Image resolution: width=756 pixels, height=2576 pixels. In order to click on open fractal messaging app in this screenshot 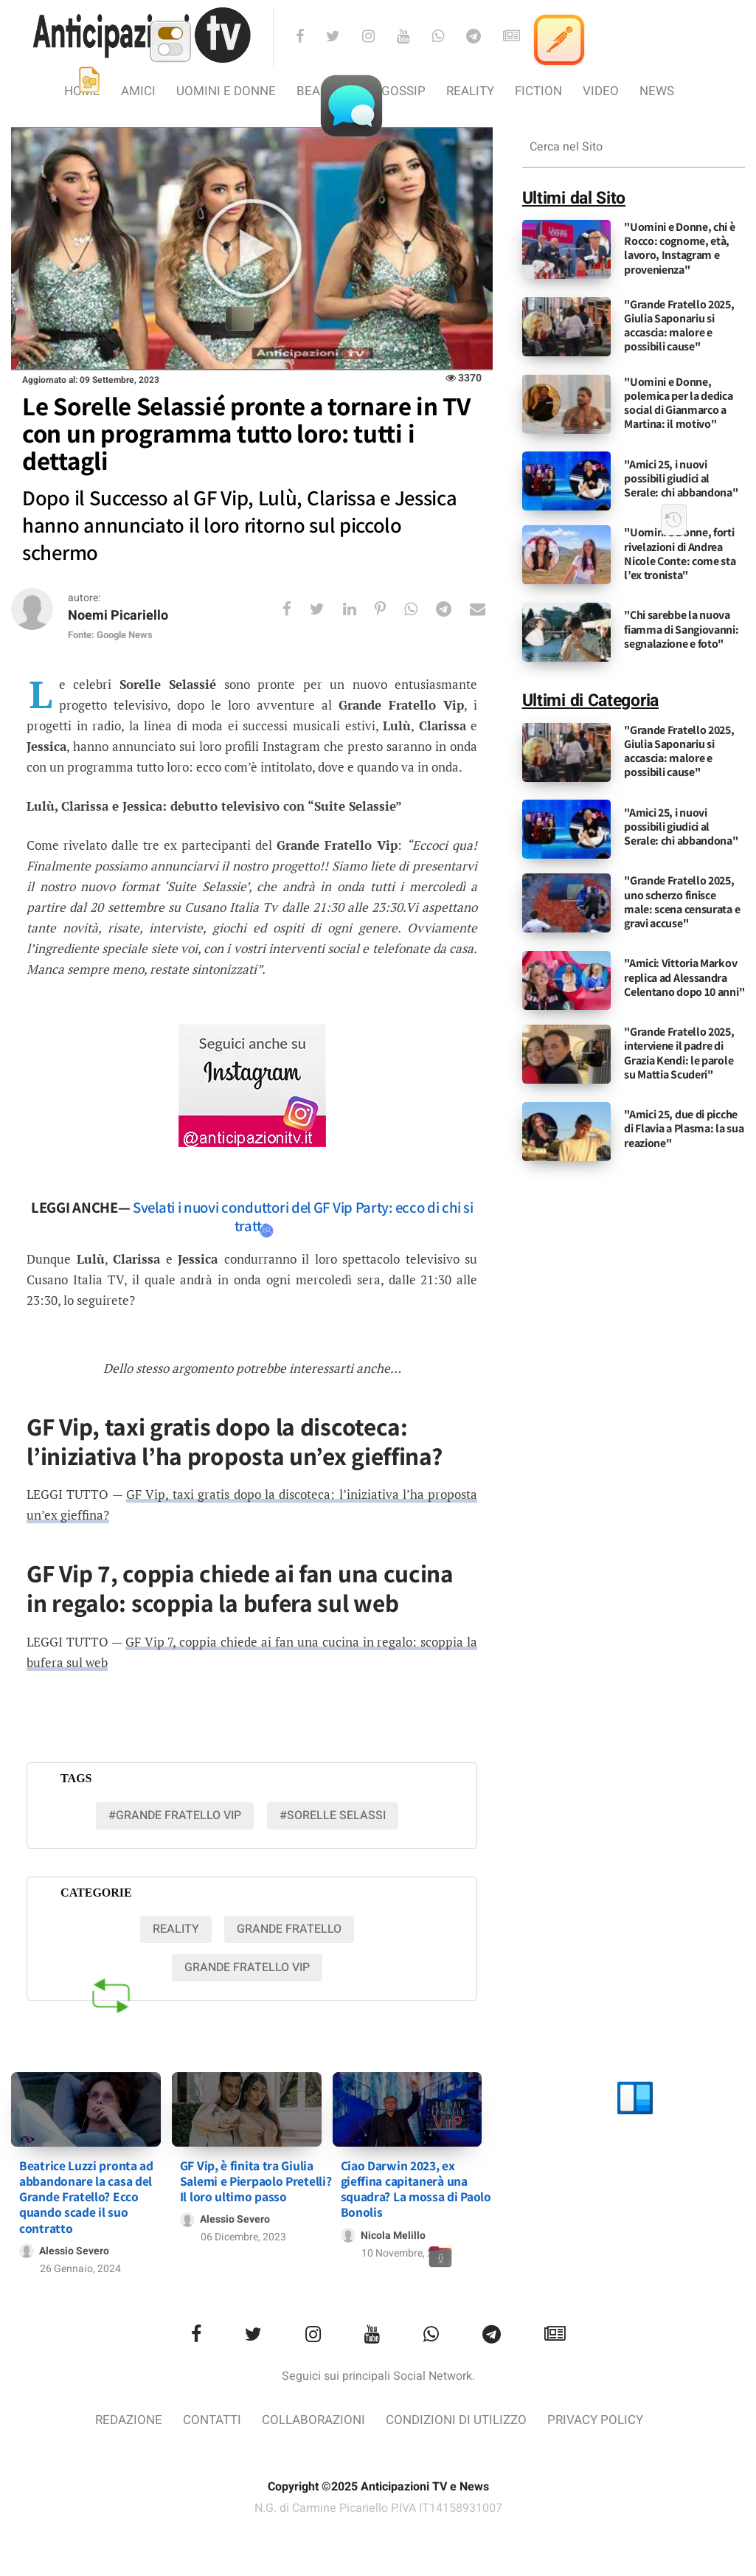, I will do `click(351, 105)`.